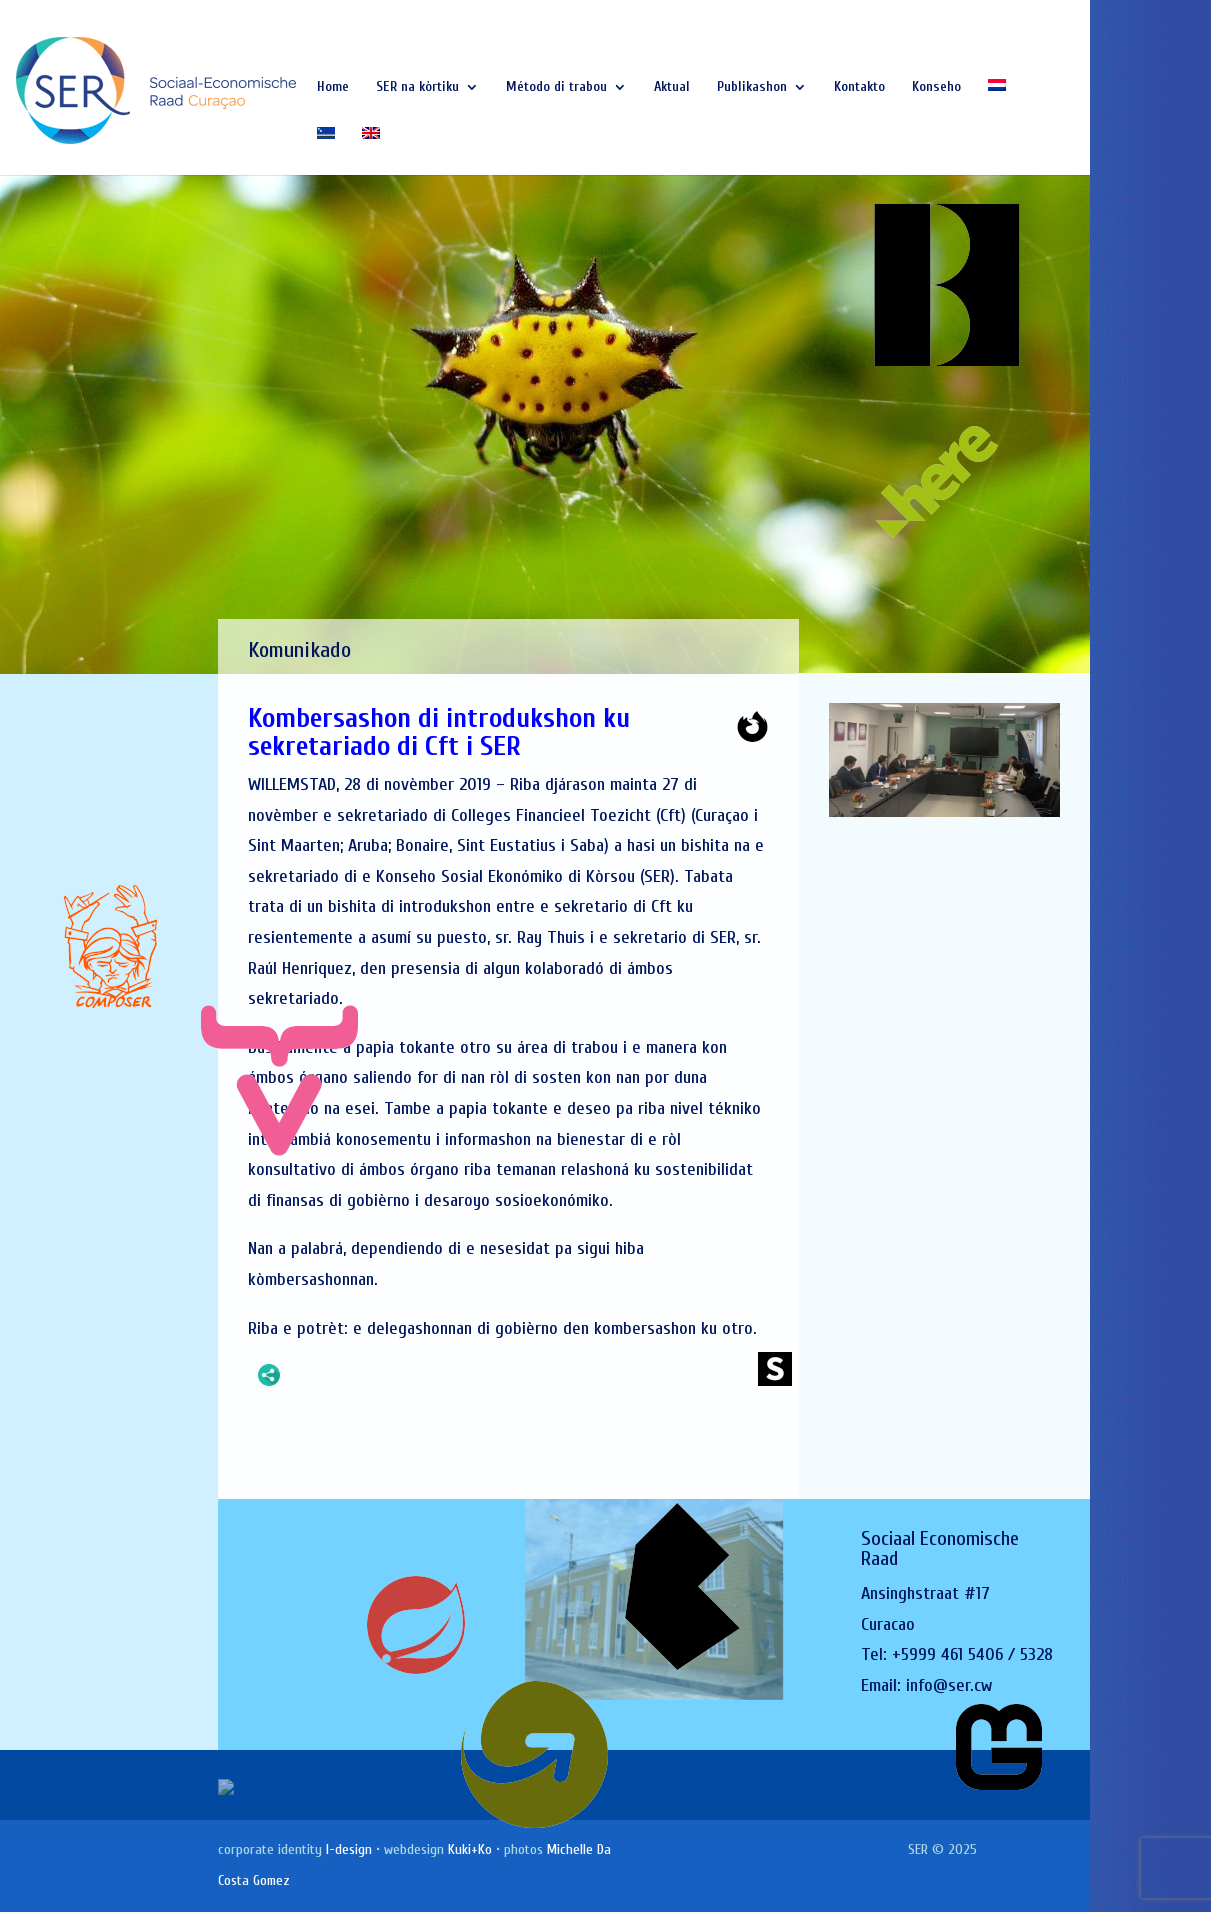 The height and width of the screenshot is (1912, 1211). Describe the element at coordinates (999, 1747) in the screenshot. I see `MonoGame framework logo` at that location.